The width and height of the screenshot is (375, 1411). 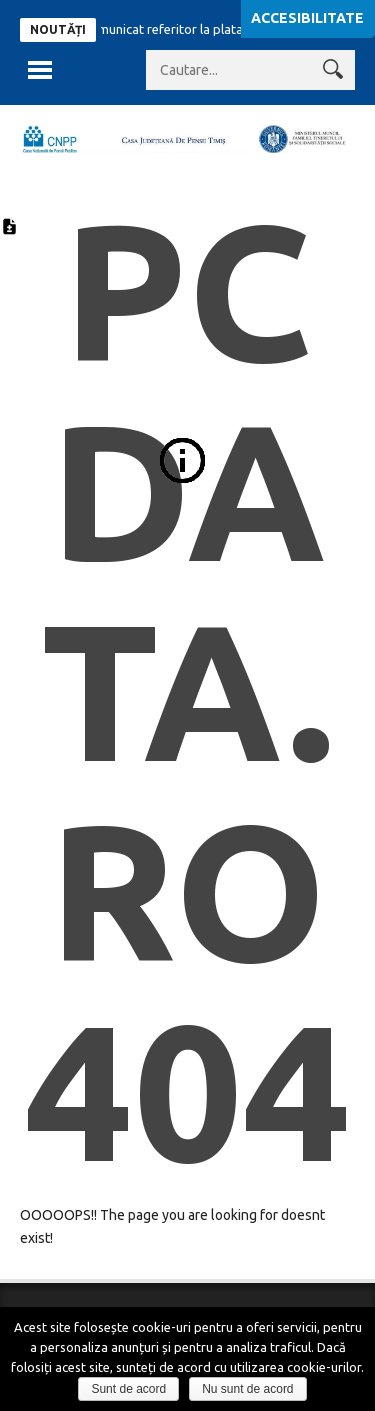 What do you see at coordinates (9, 226) in the screenshot?
I see `view file differences or changes` at bounding box center [9, 226].